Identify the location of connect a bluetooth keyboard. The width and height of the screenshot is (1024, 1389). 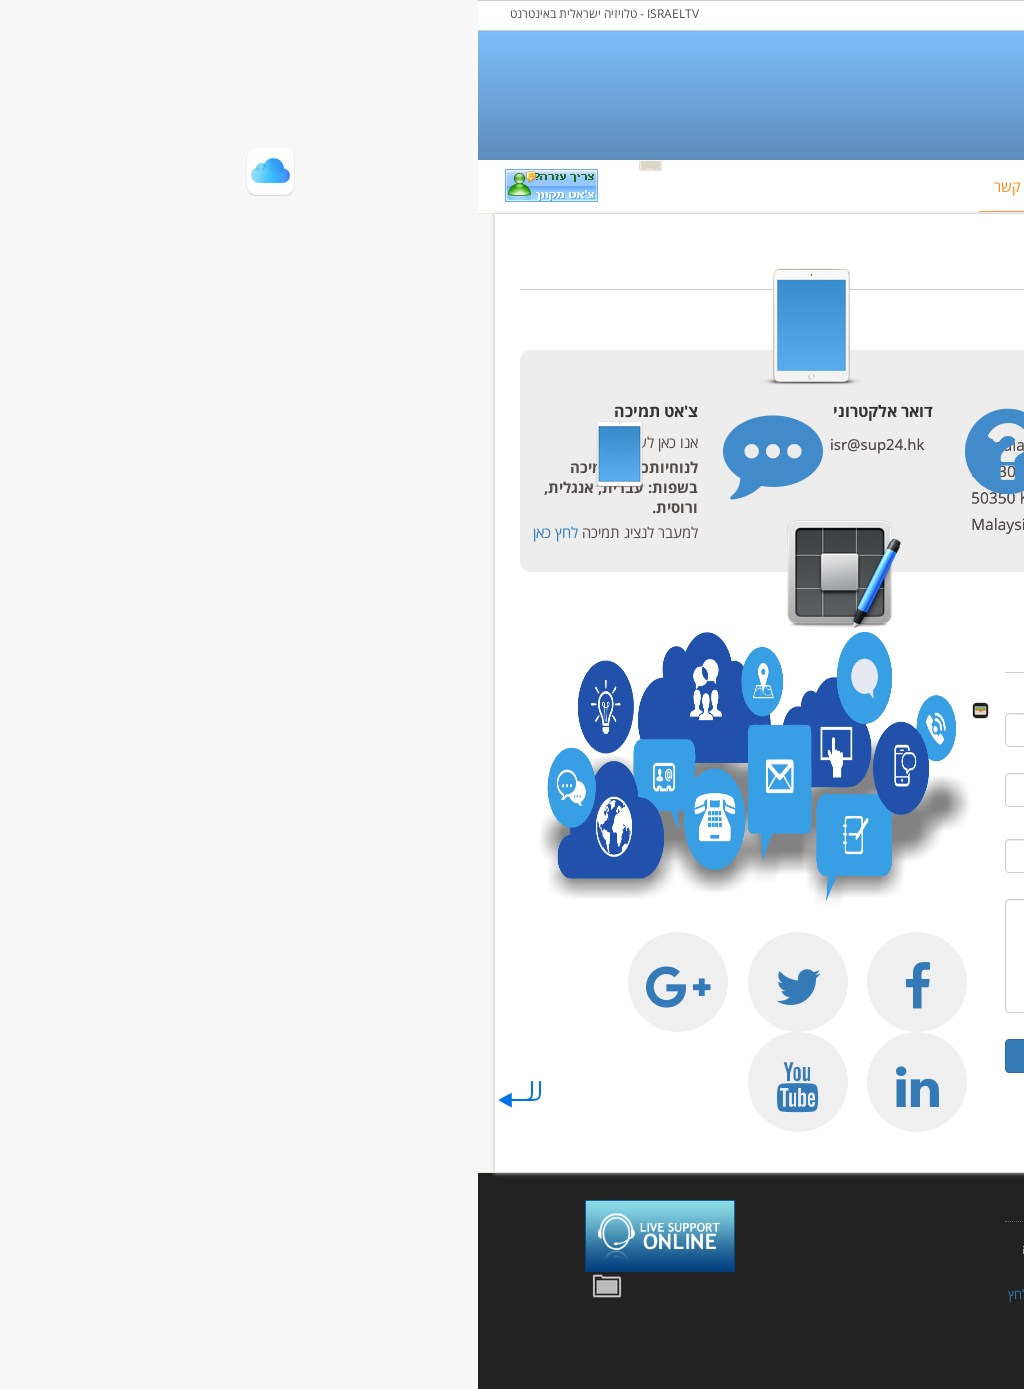
(650, 165).